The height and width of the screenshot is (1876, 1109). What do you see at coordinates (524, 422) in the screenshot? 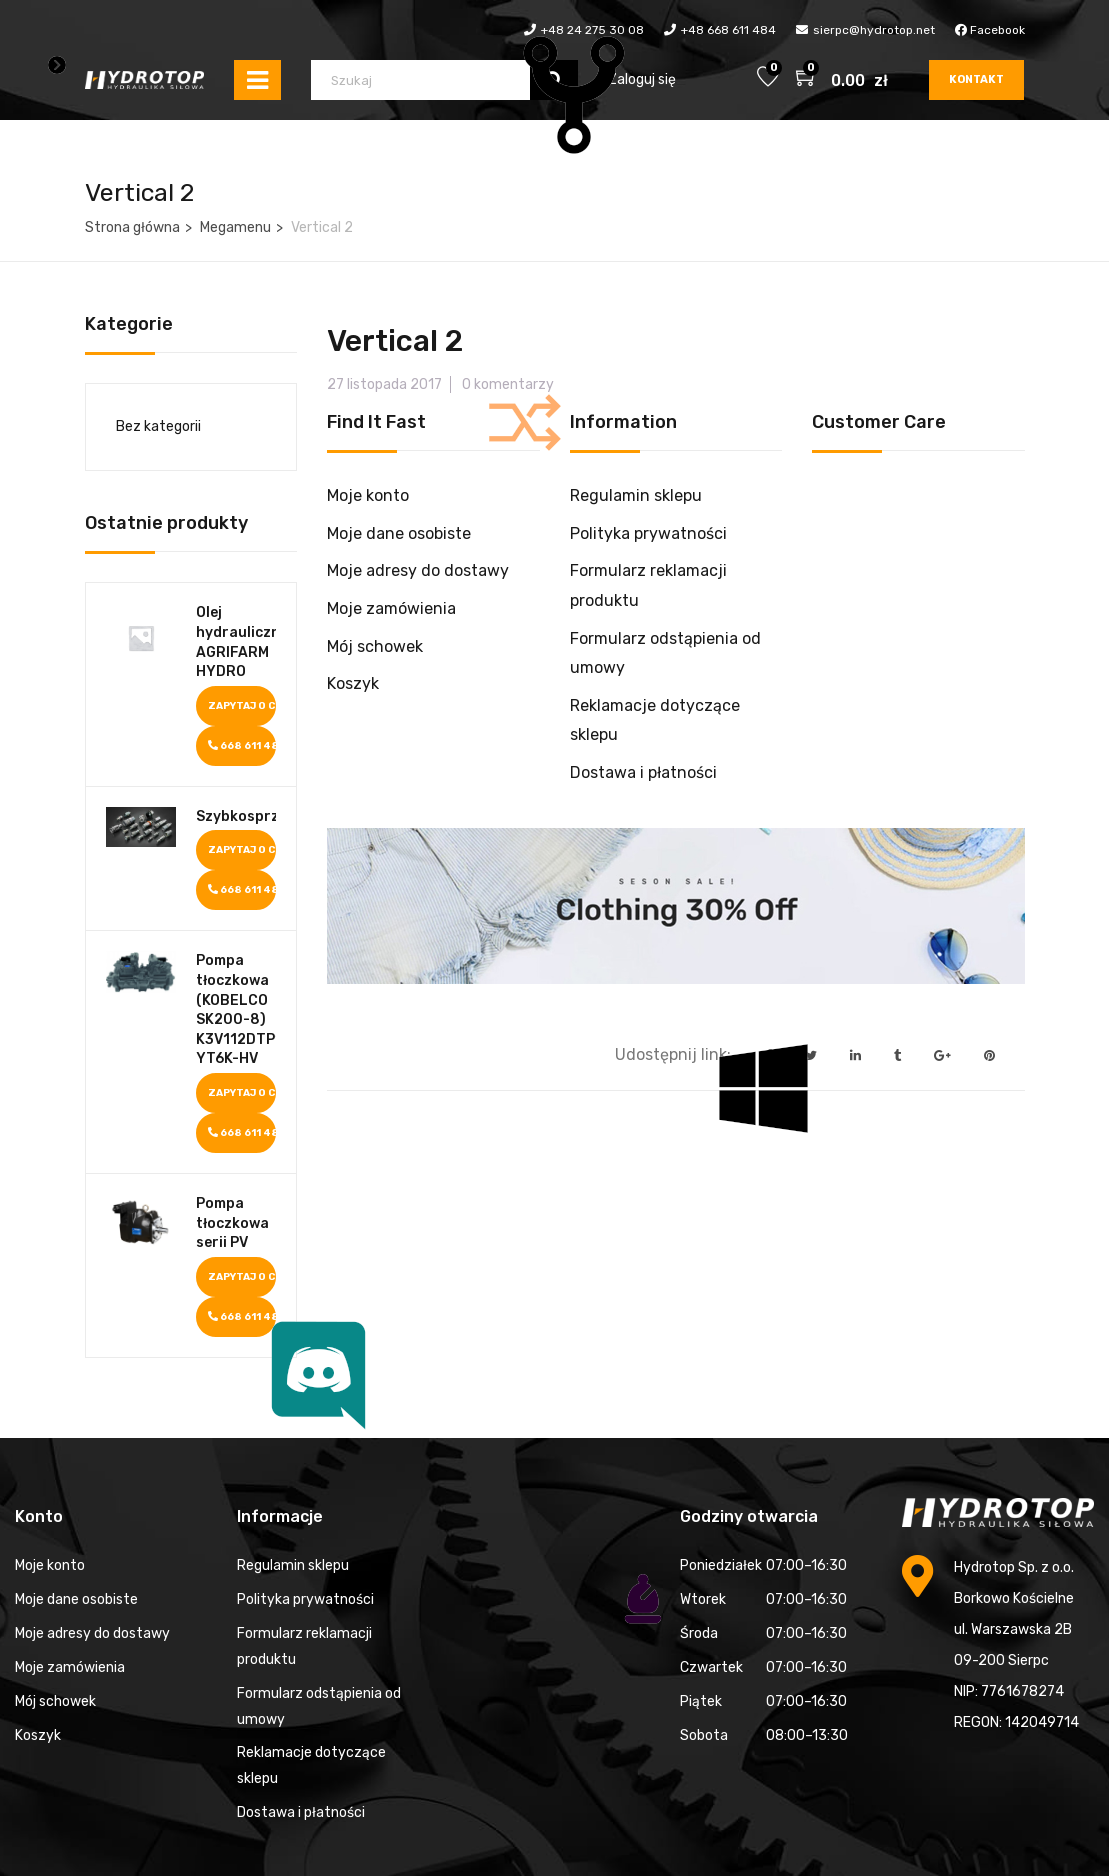
I see `shuffle playlist or queue order` at bounding box center [524, 422].